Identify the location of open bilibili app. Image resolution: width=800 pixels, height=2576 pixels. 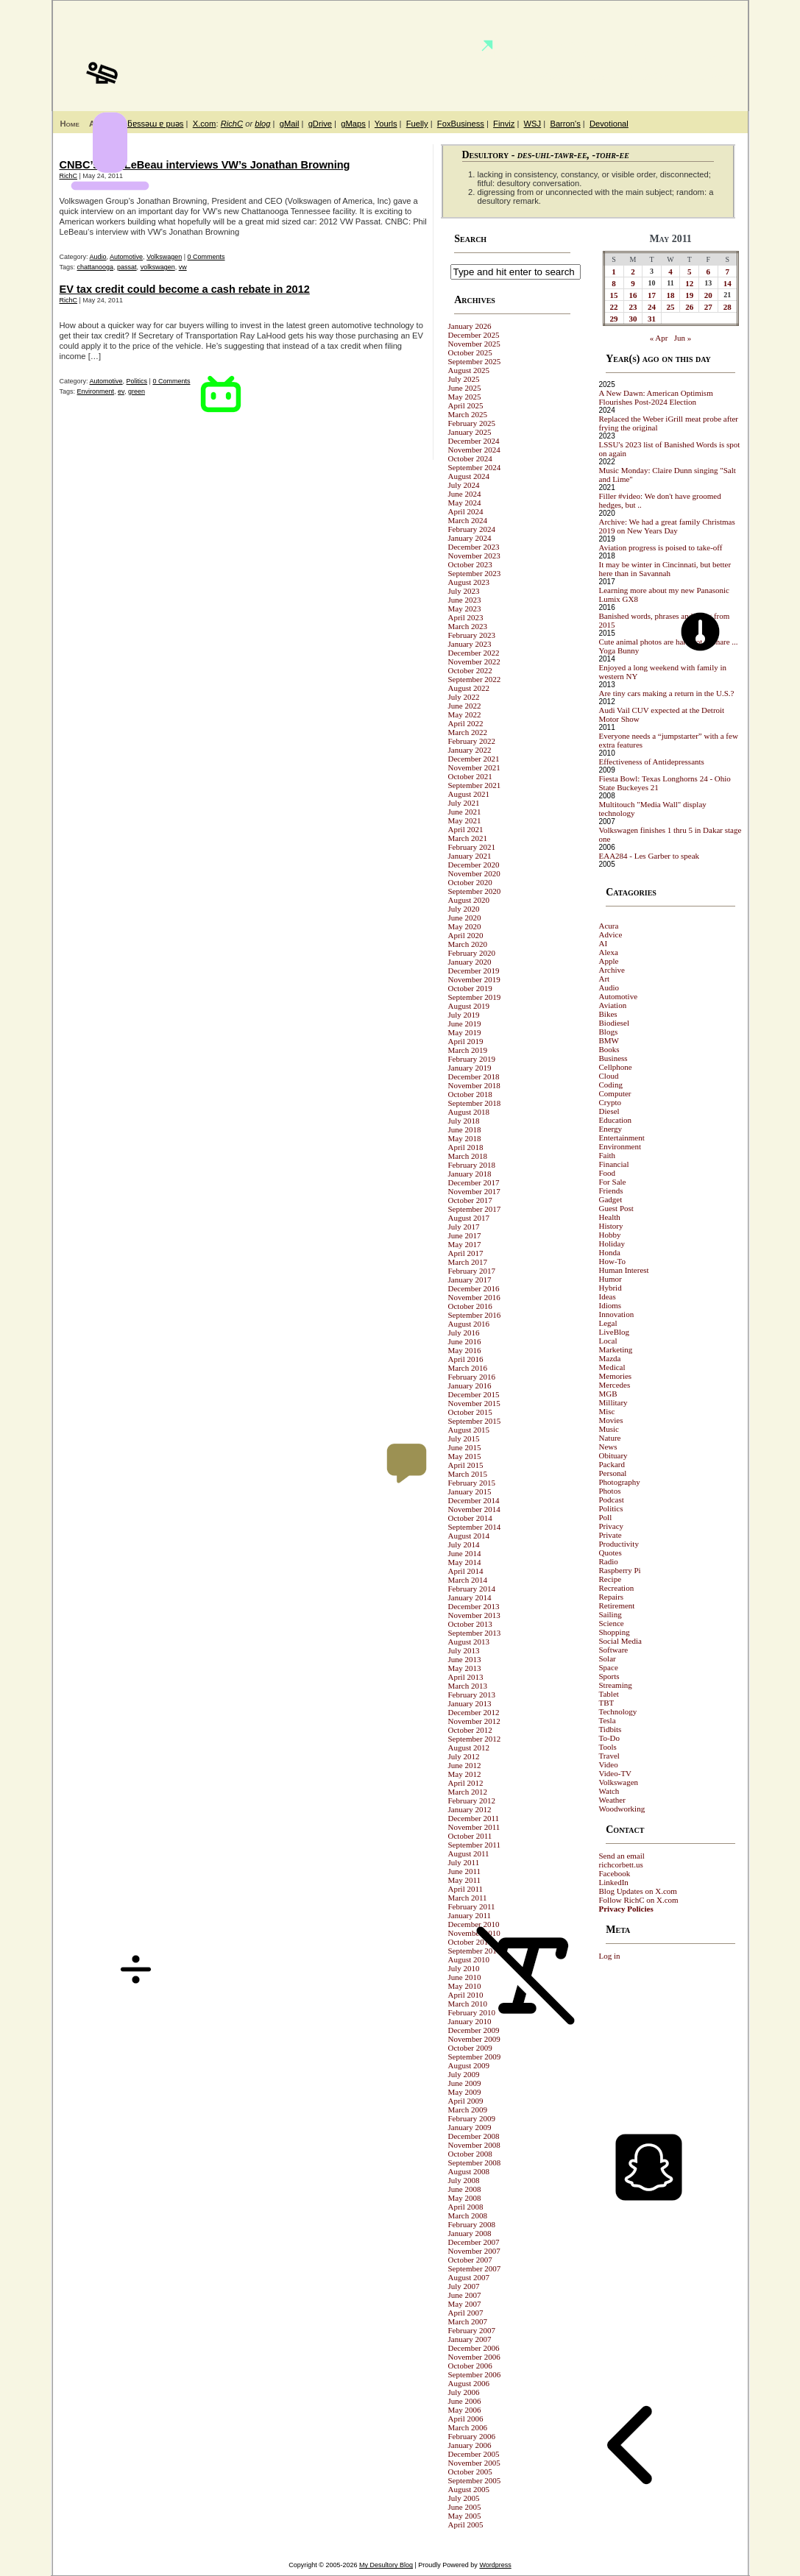
(221, 396).